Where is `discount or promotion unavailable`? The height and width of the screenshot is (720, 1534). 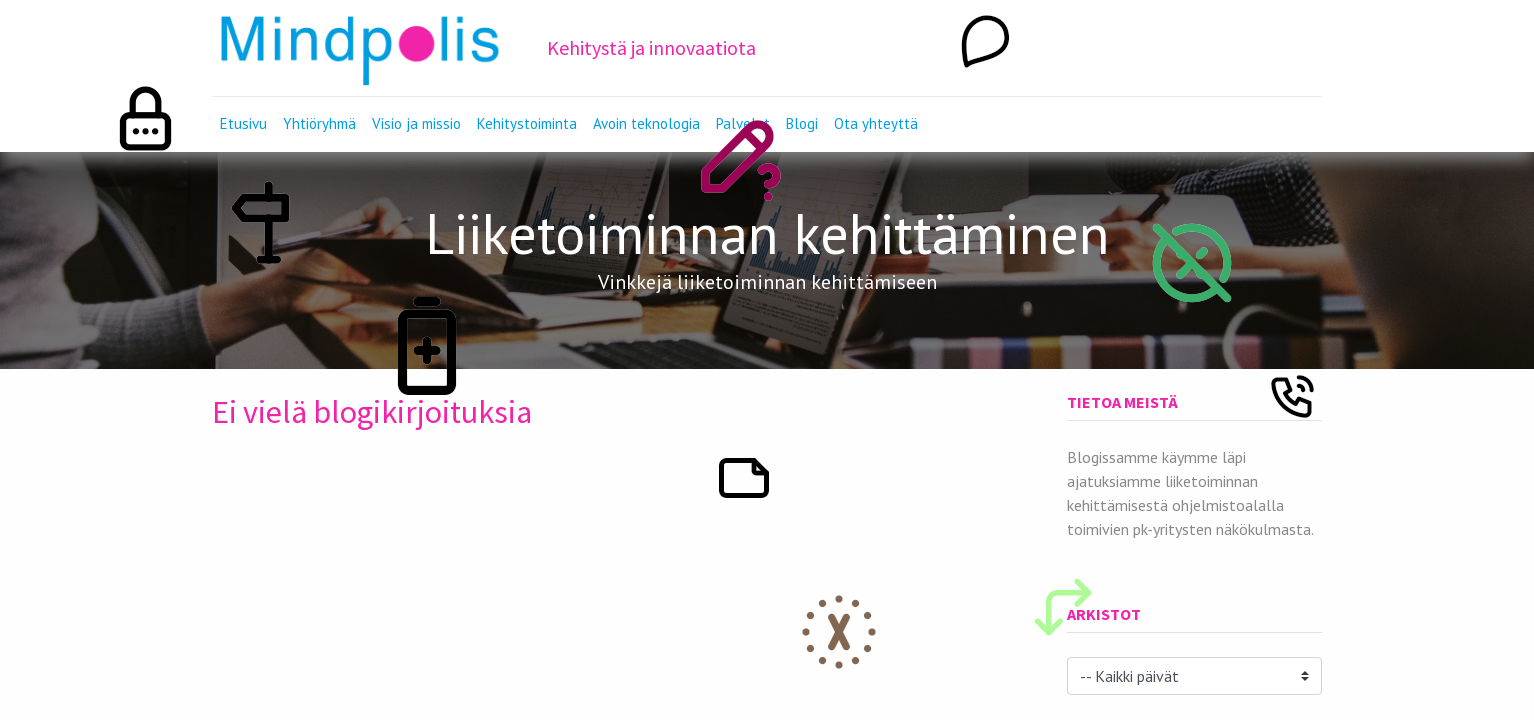
discount or promotion unavailable is located at coordinates (1192, 263).